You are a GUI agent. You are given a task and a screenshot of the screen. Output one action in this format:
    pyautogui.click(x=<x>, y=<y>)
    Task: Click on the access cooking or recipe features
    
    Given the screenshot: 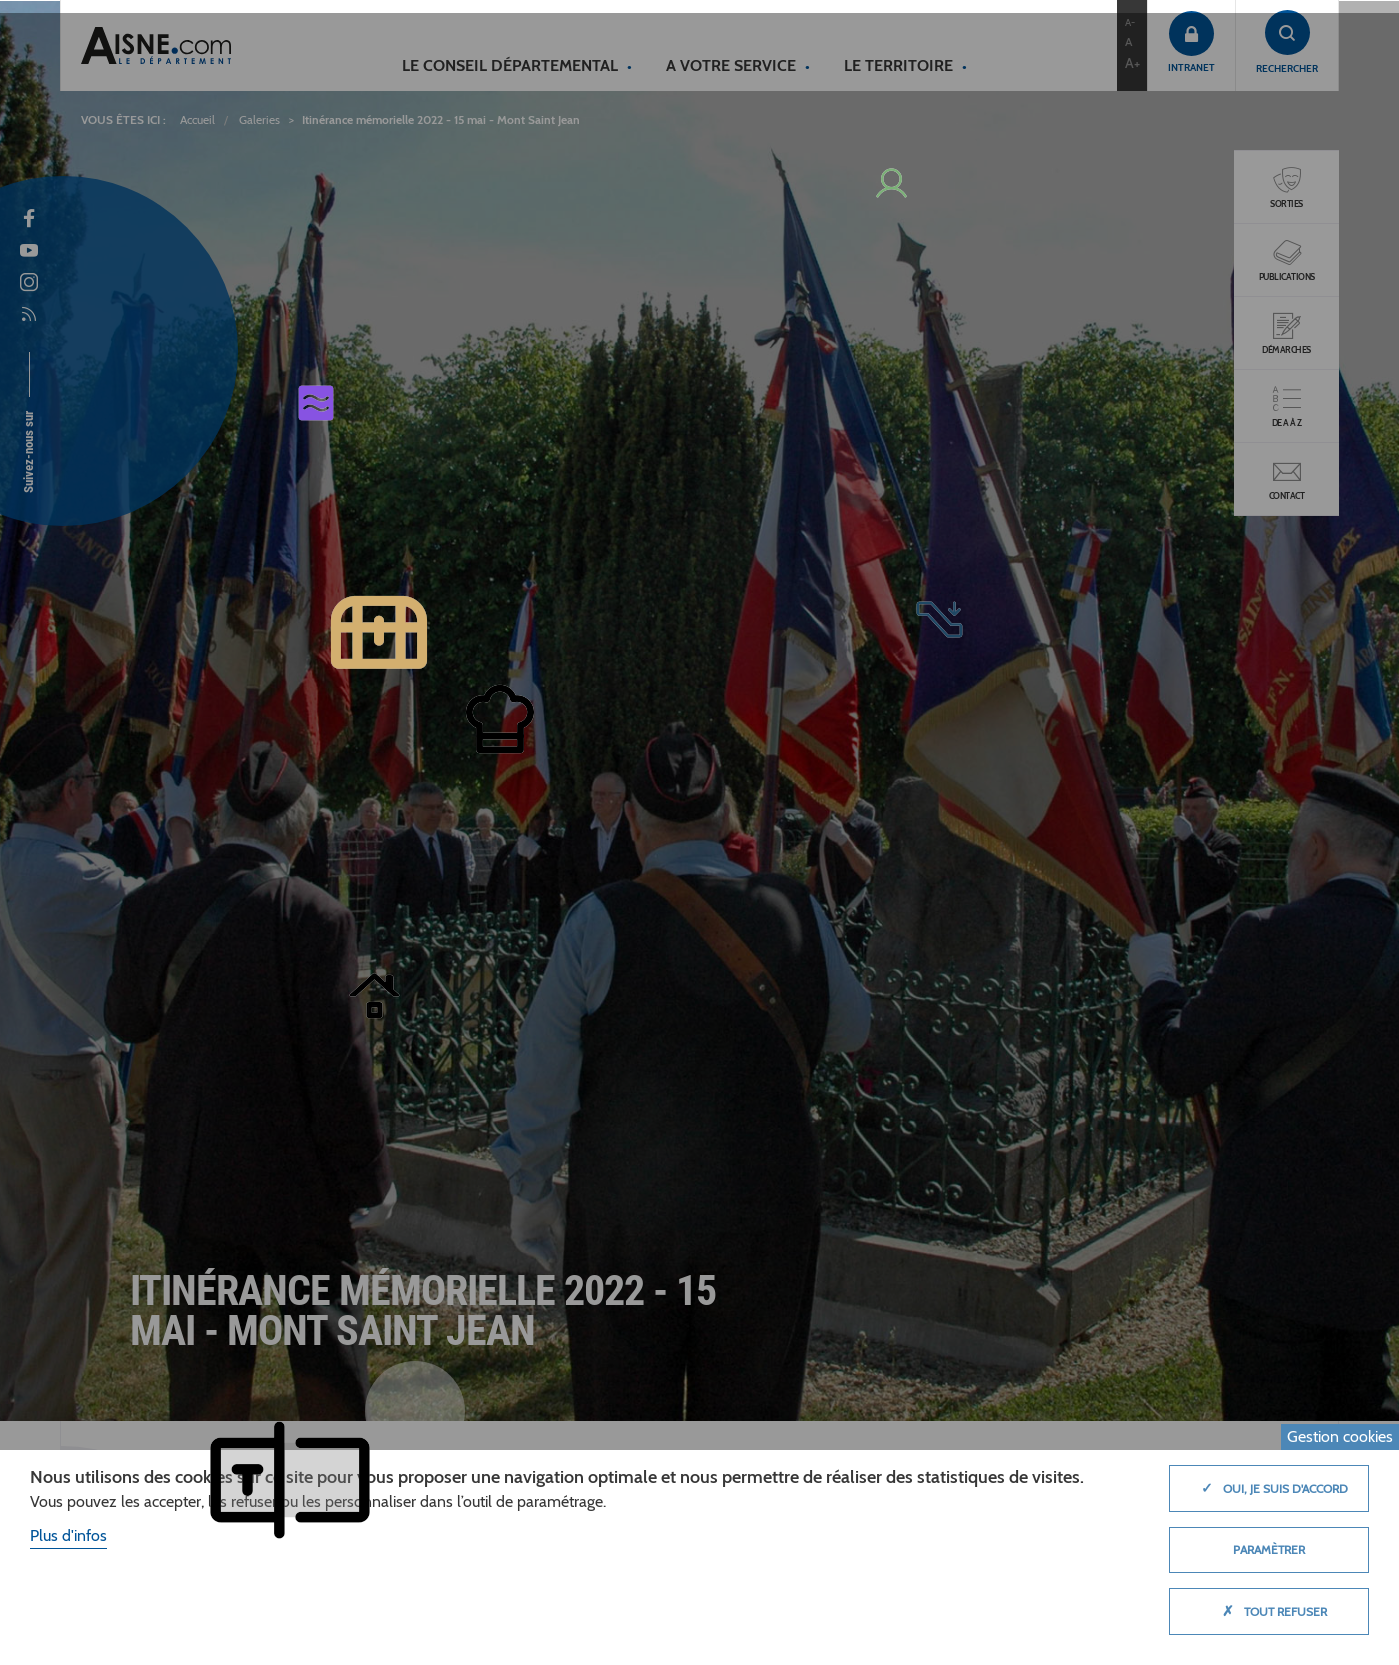 What is the action you would take?
    pyautogui.click(x=500, y=719)
    